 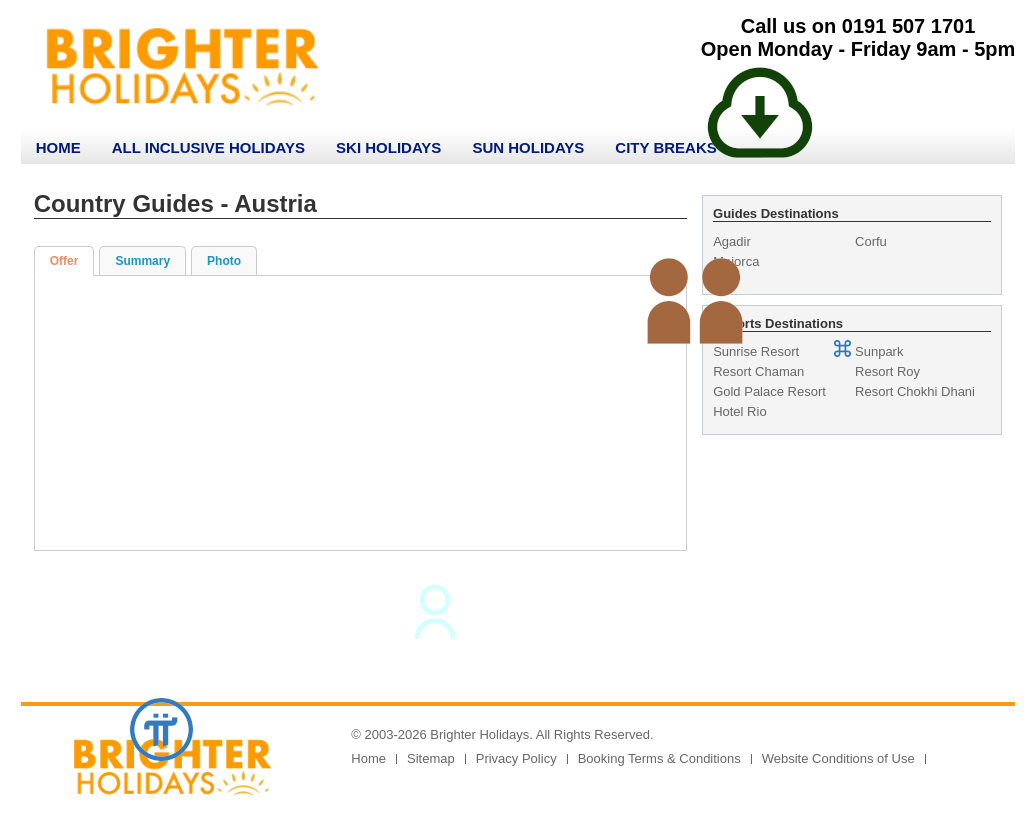 What do you see at coordinates (760, 115) in the screenshot?
I see `download file from cloud storage` at bounding box center [760, 115].